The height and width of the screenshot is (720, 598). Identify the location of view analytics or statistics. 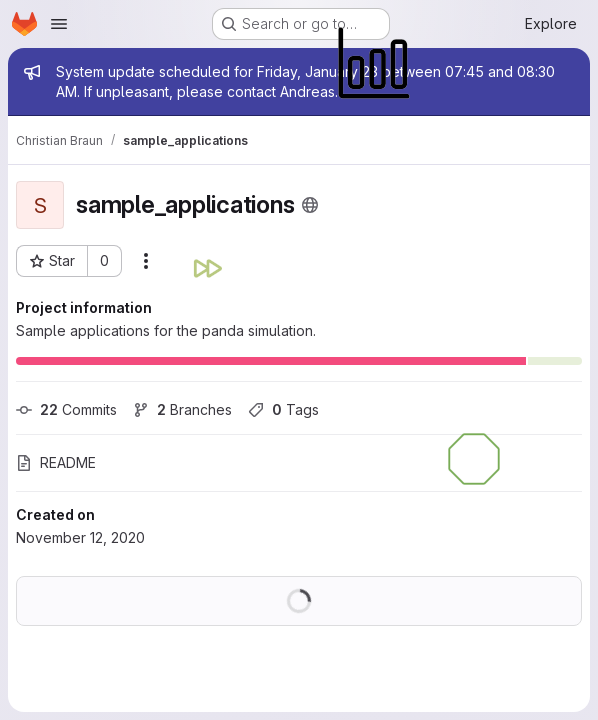
(374, 63).